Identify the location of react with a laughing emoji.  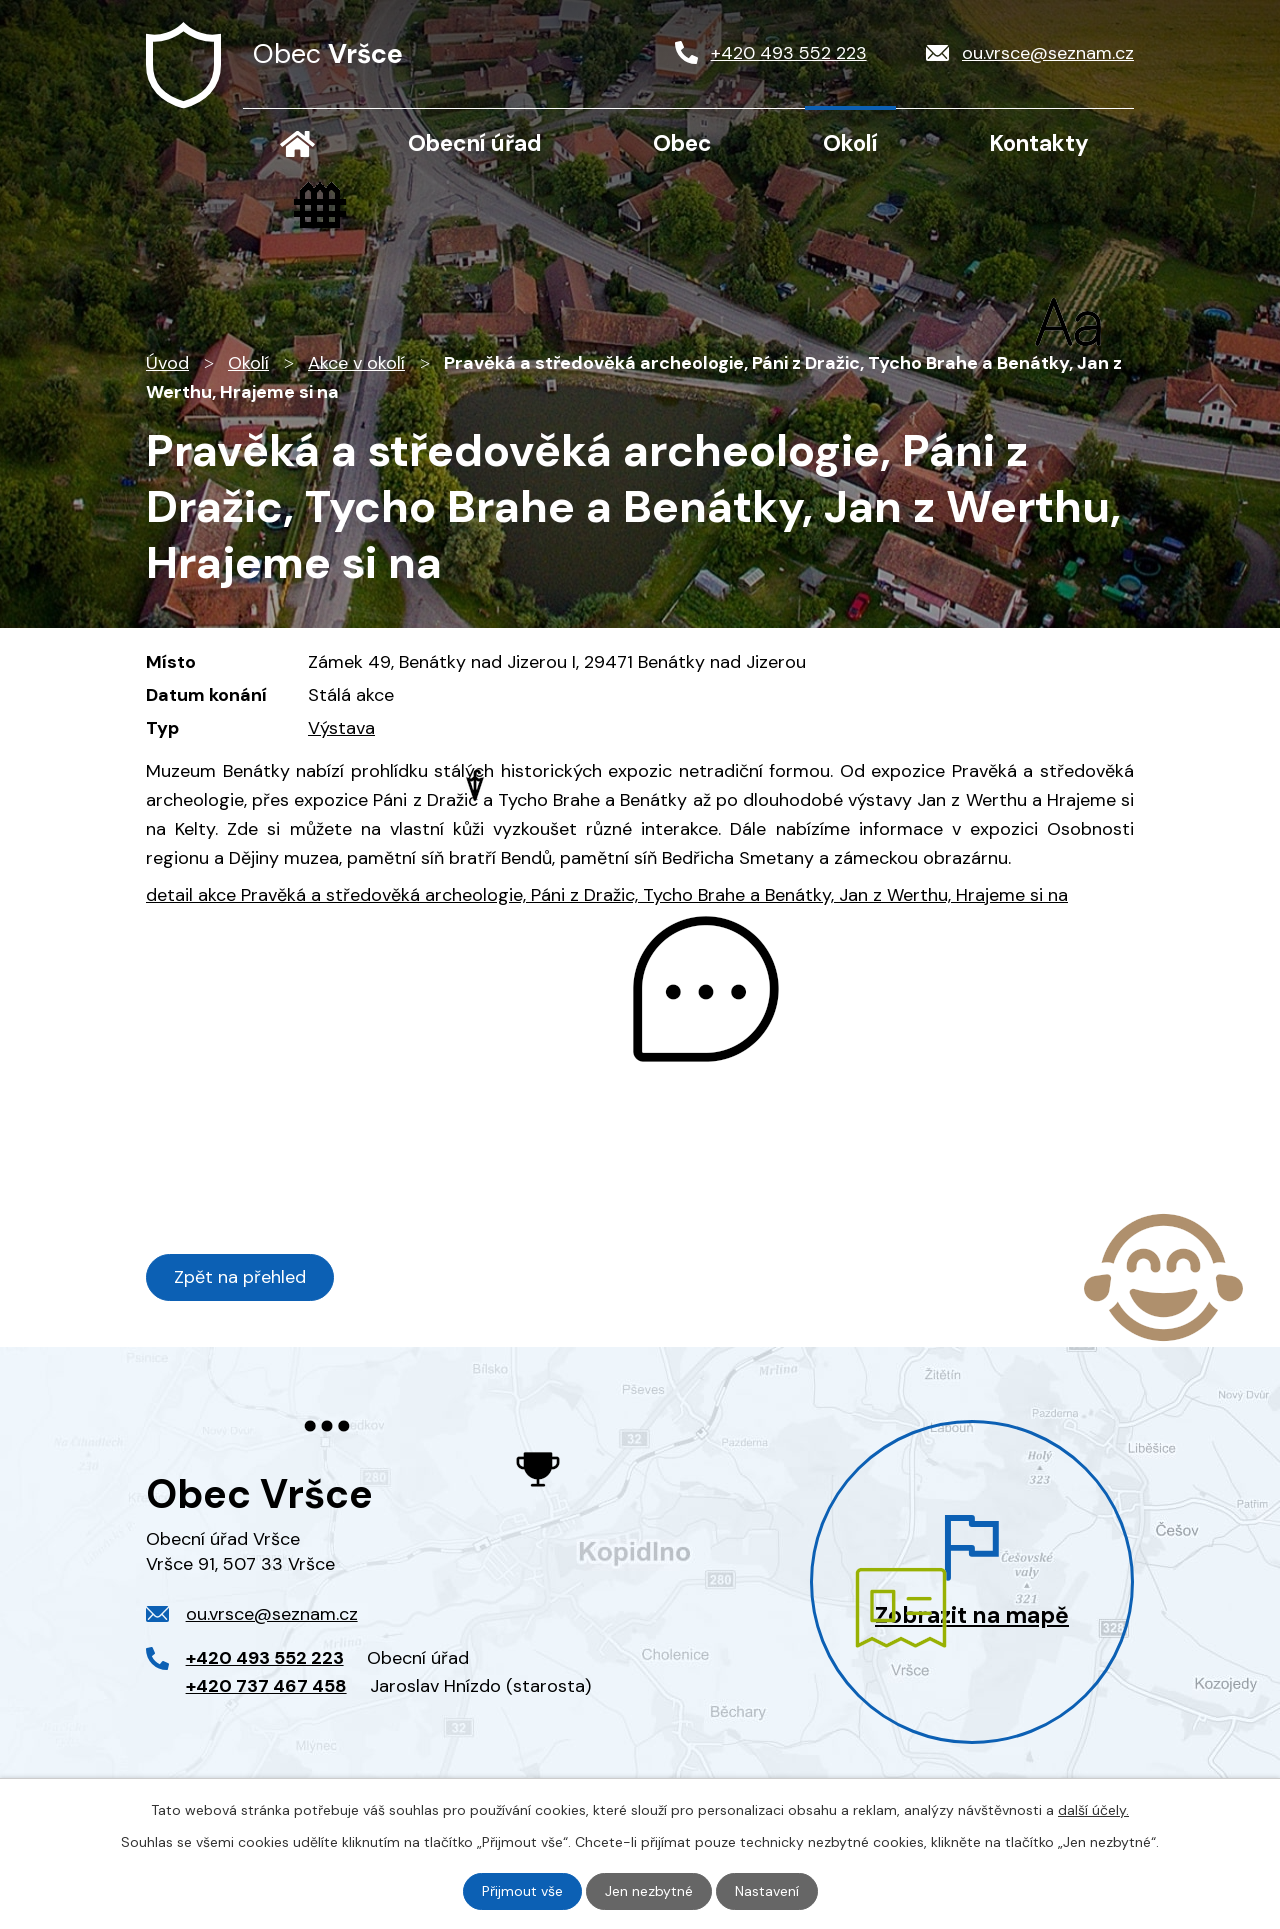
(1163, 1277).